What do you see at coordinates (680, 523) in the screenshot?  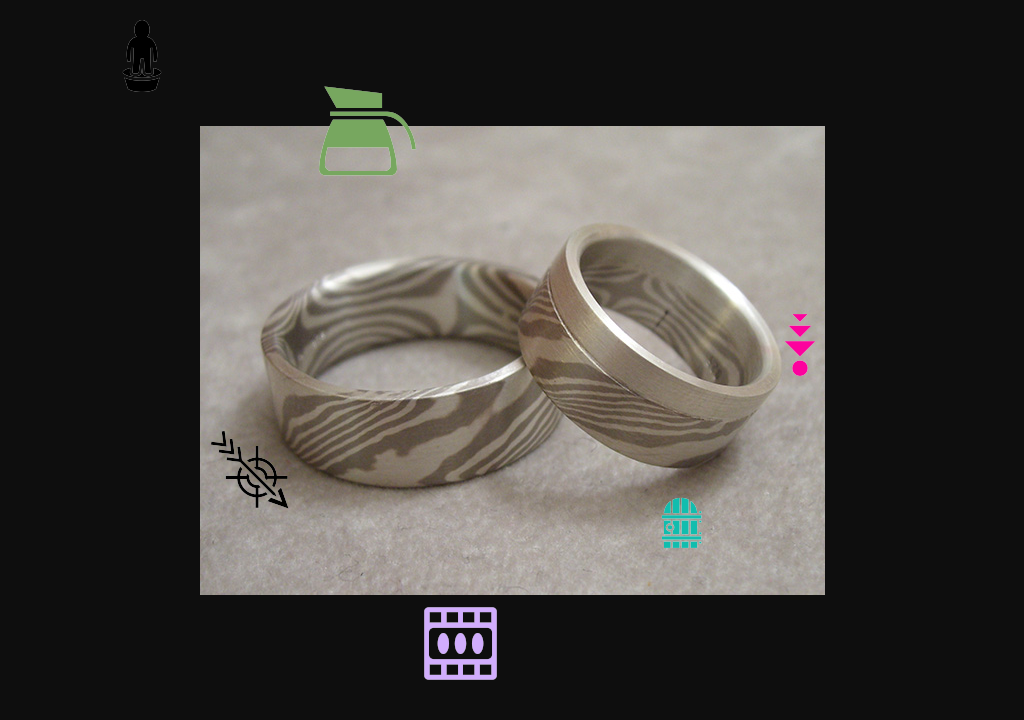 I see `enter or exit a room or building` at bounding box center [680, 523].